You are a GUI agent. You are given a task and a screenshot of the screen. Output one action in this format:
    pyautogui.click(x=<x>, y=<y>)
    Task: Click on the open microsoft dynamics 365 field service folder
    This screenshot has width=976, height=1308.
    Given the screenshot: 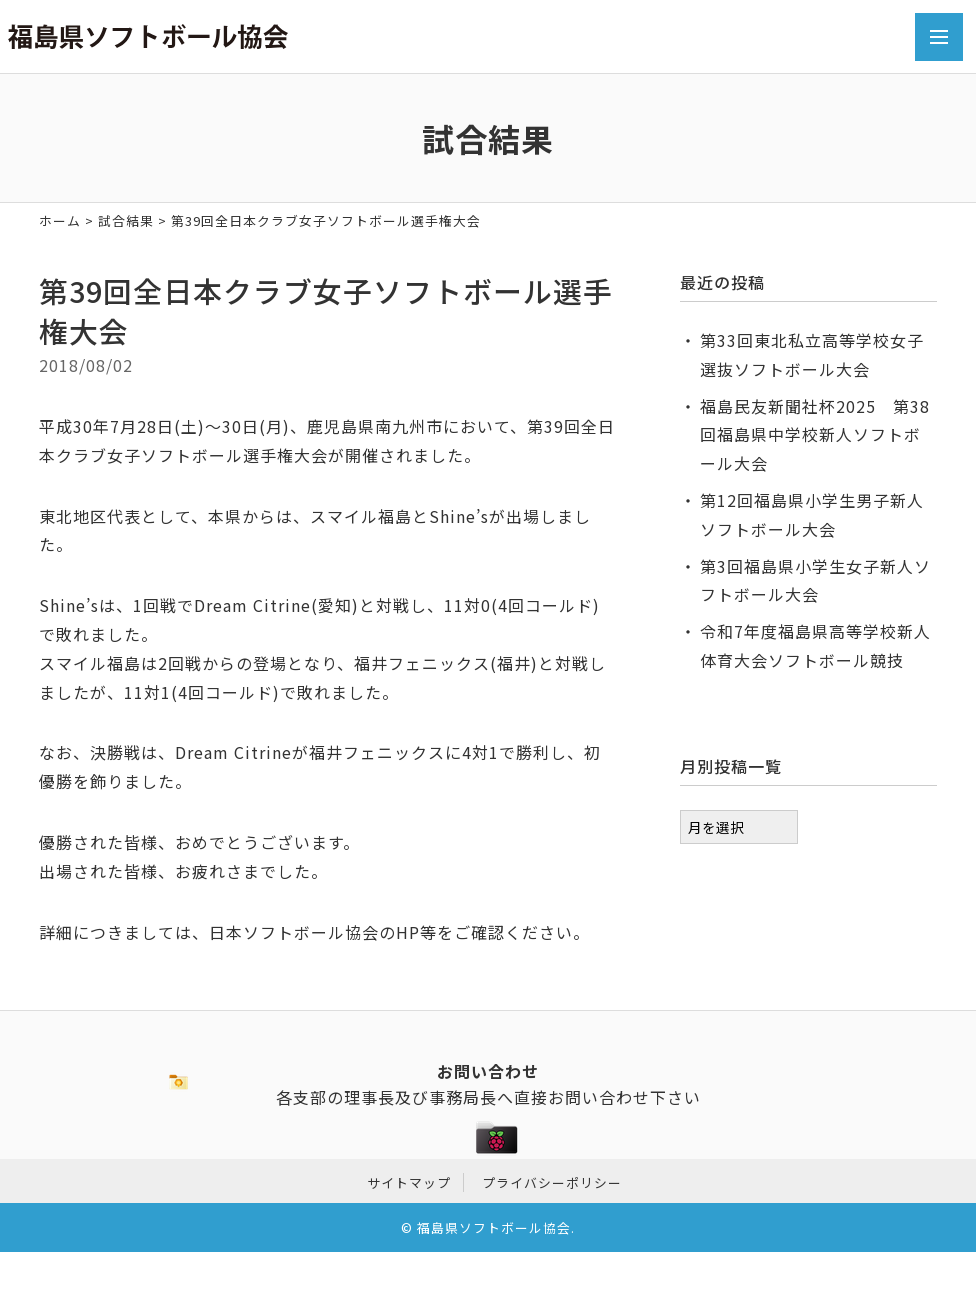 What is the action you would take?
    pyautogui.click(x=178, y=1082)
    